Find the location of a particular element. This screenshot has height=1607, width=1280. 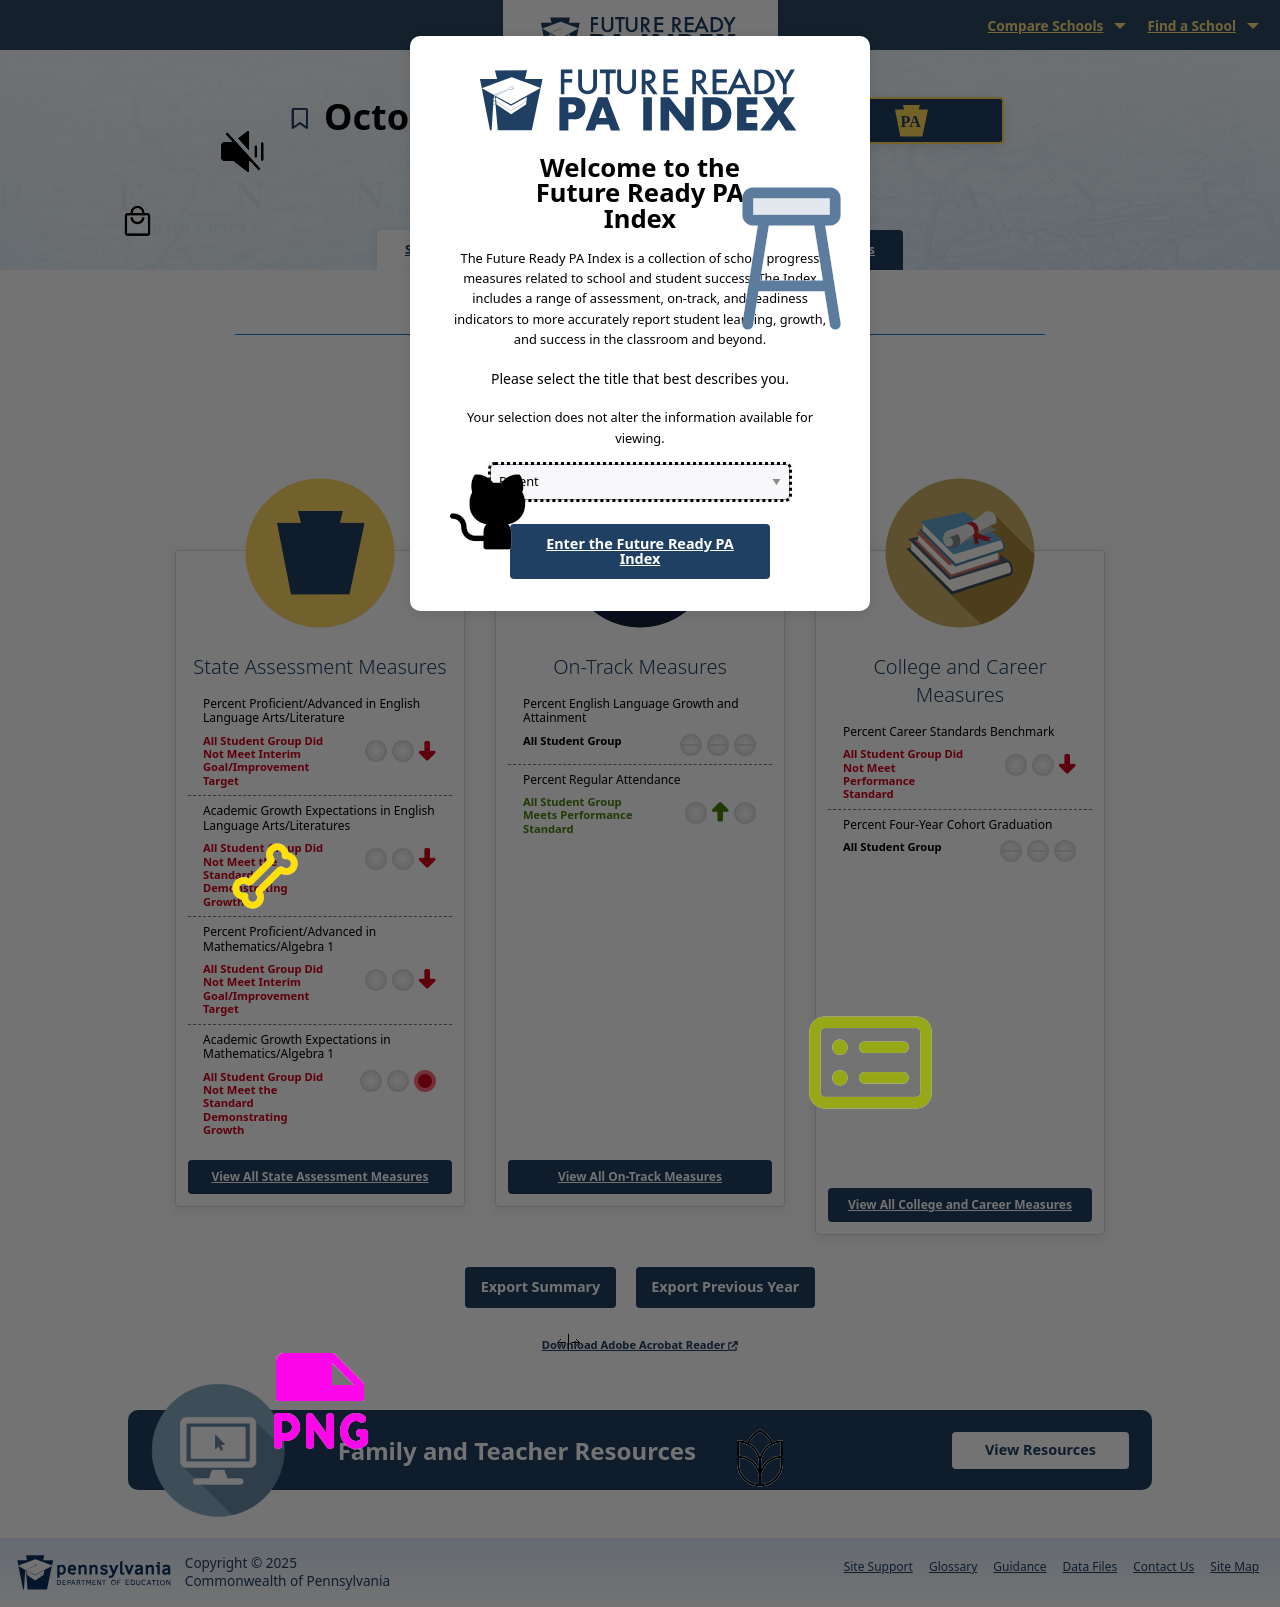

browse furniture or seating options is located at coordinates (791, 258).